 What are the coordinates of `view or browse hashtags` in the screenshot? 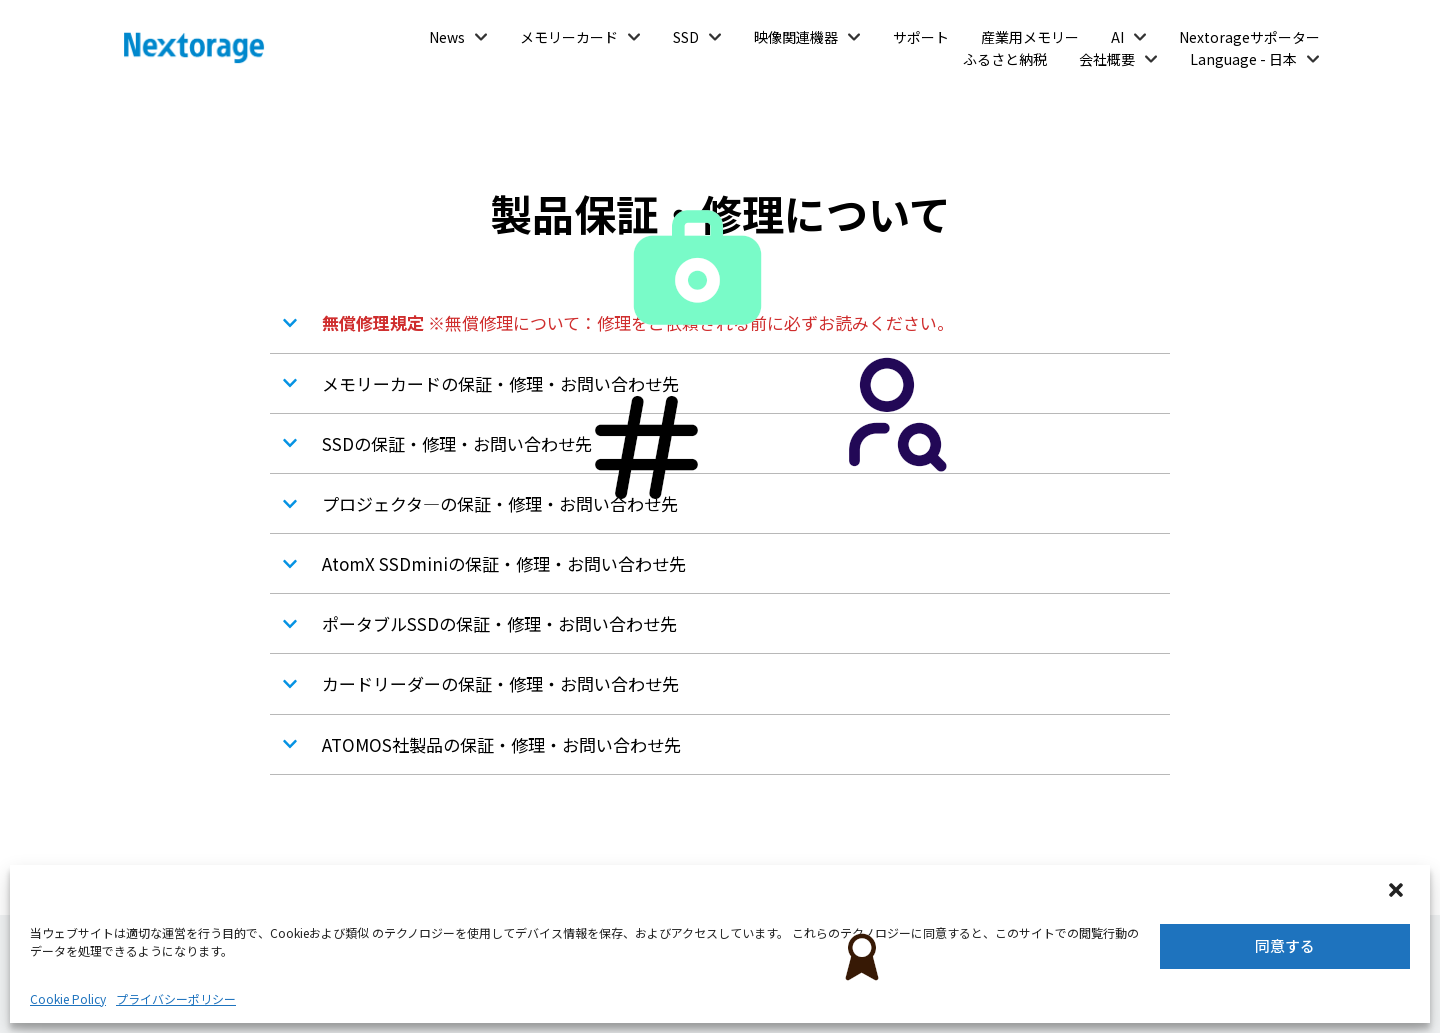 It's located at (646, 447).